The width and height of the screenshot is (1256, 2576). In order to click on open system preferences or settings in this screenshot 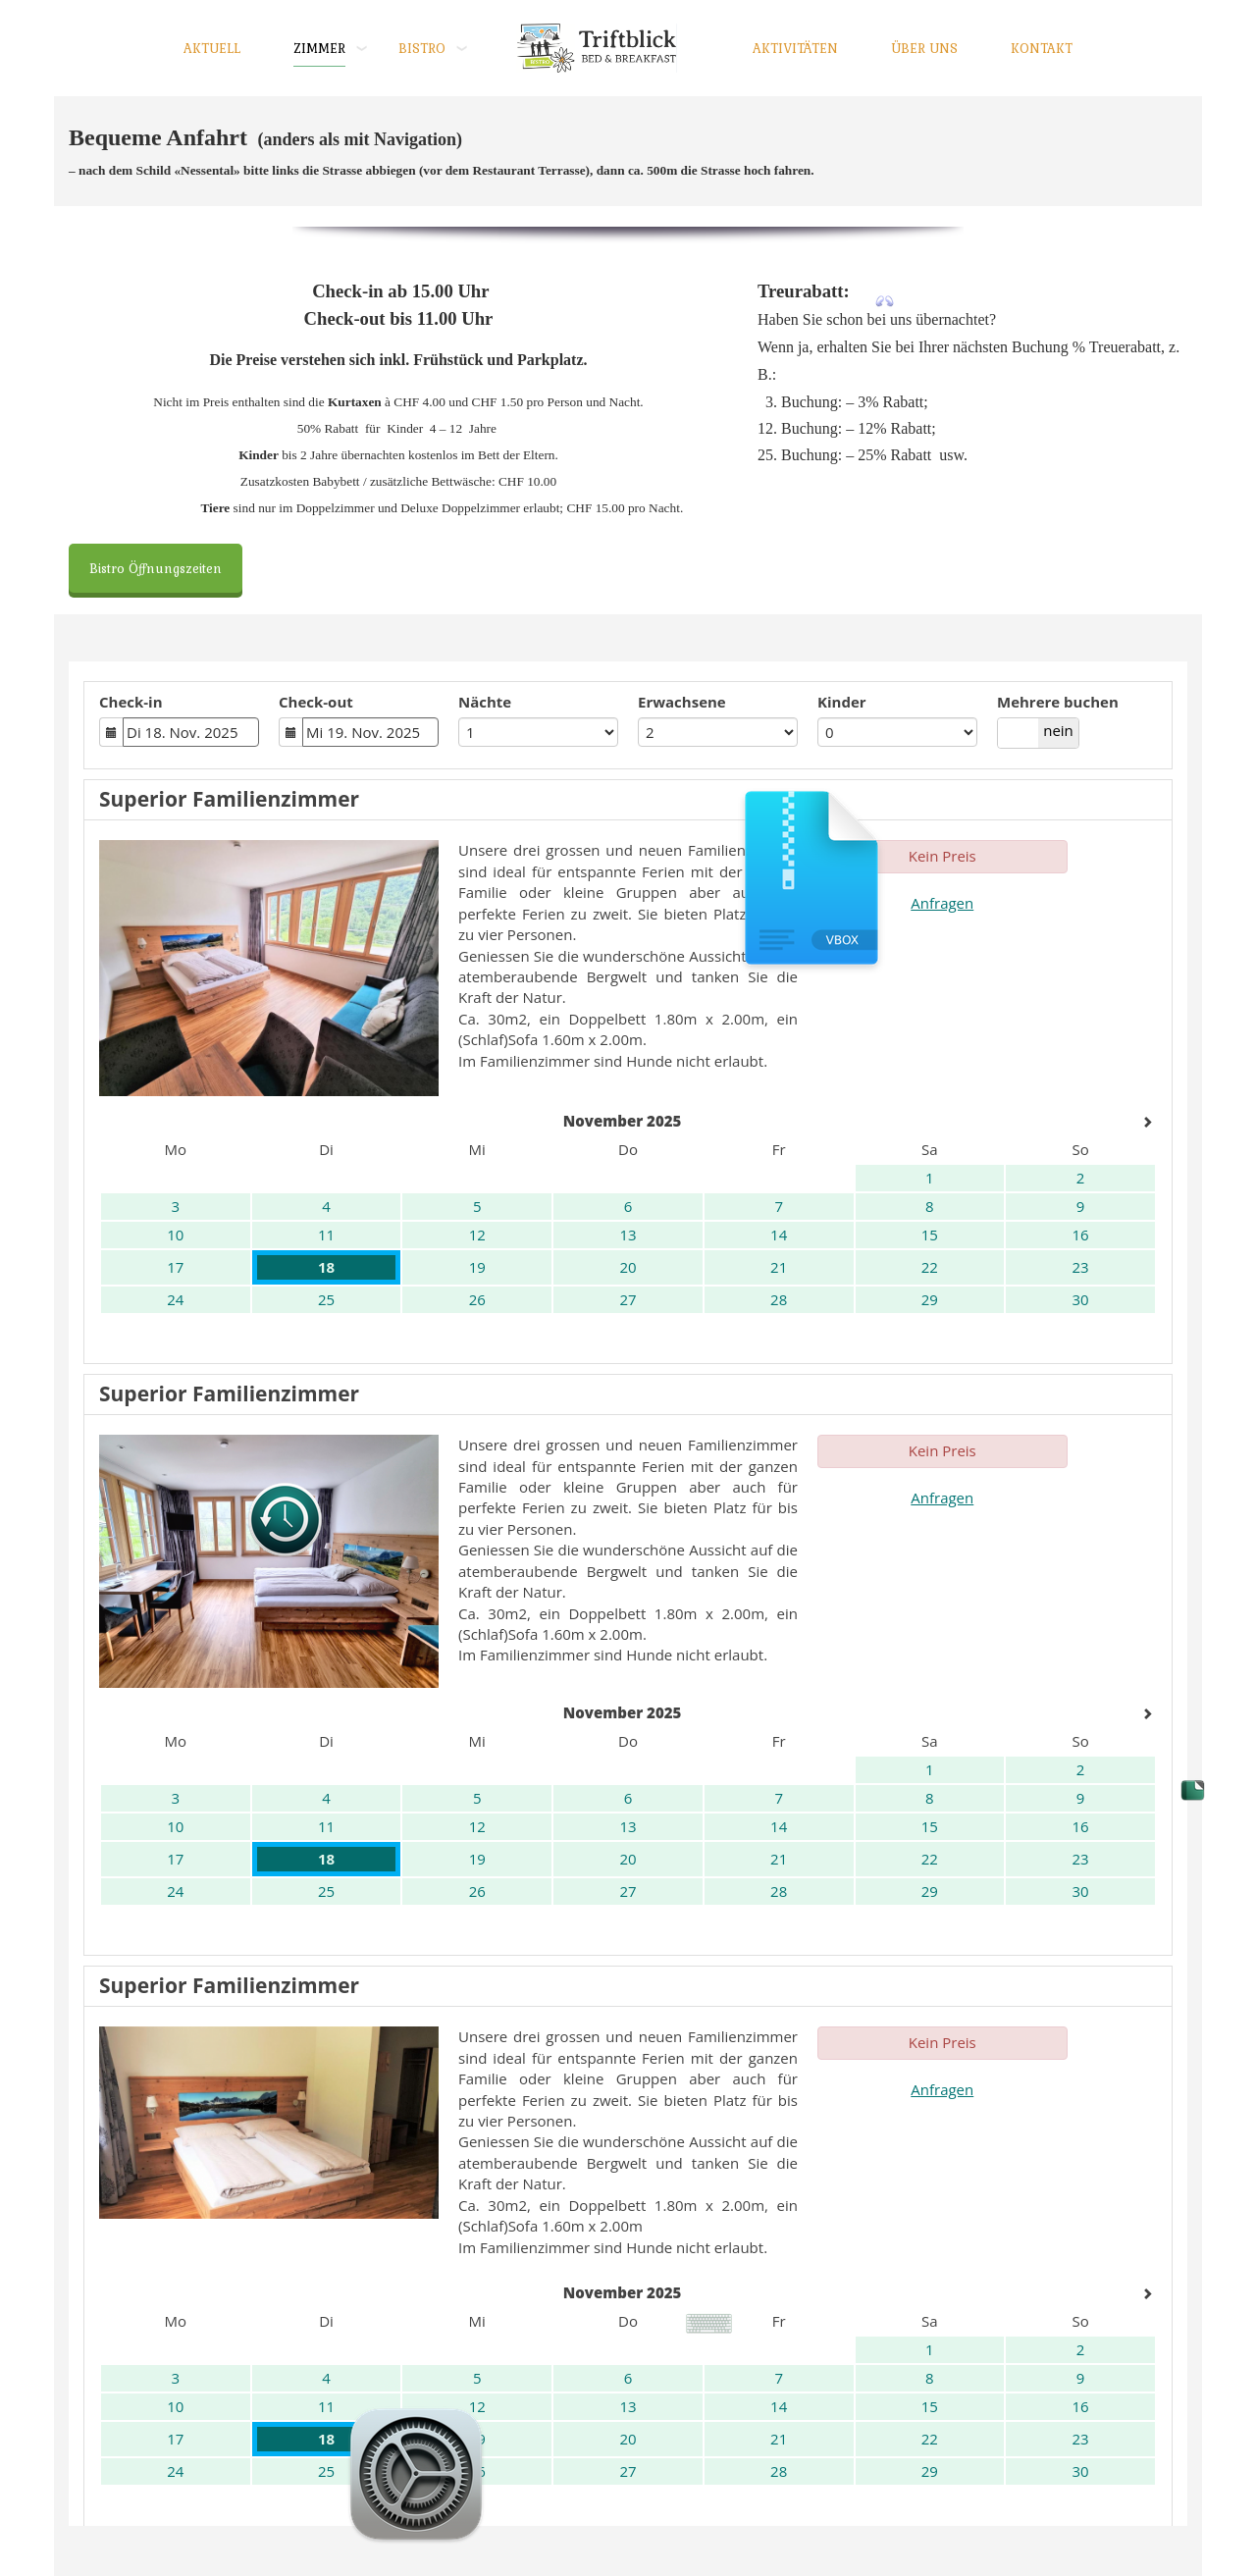, I will do `click(416, 2474)`.